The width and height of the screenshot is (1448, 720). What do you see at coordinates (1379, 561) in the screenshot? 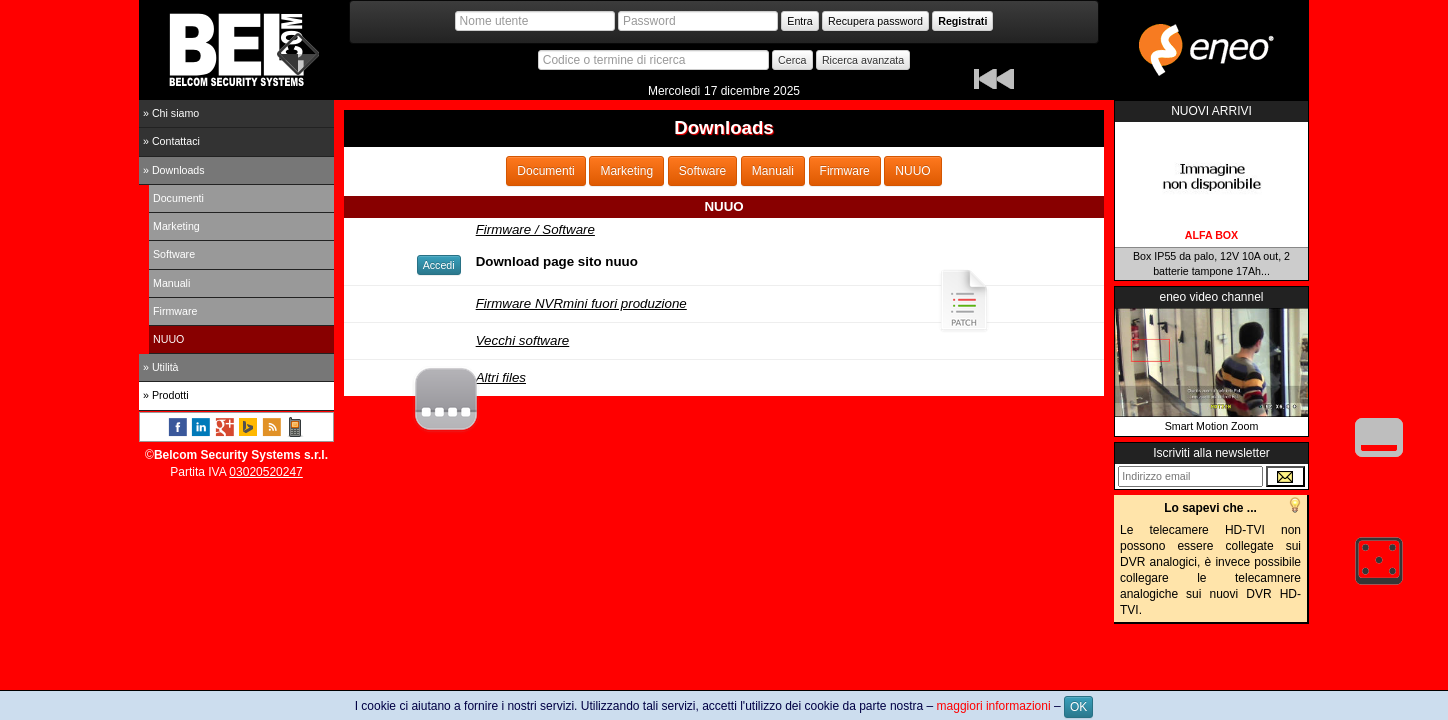
I see `launch tali dice game` at bounding box center [1379, 561].